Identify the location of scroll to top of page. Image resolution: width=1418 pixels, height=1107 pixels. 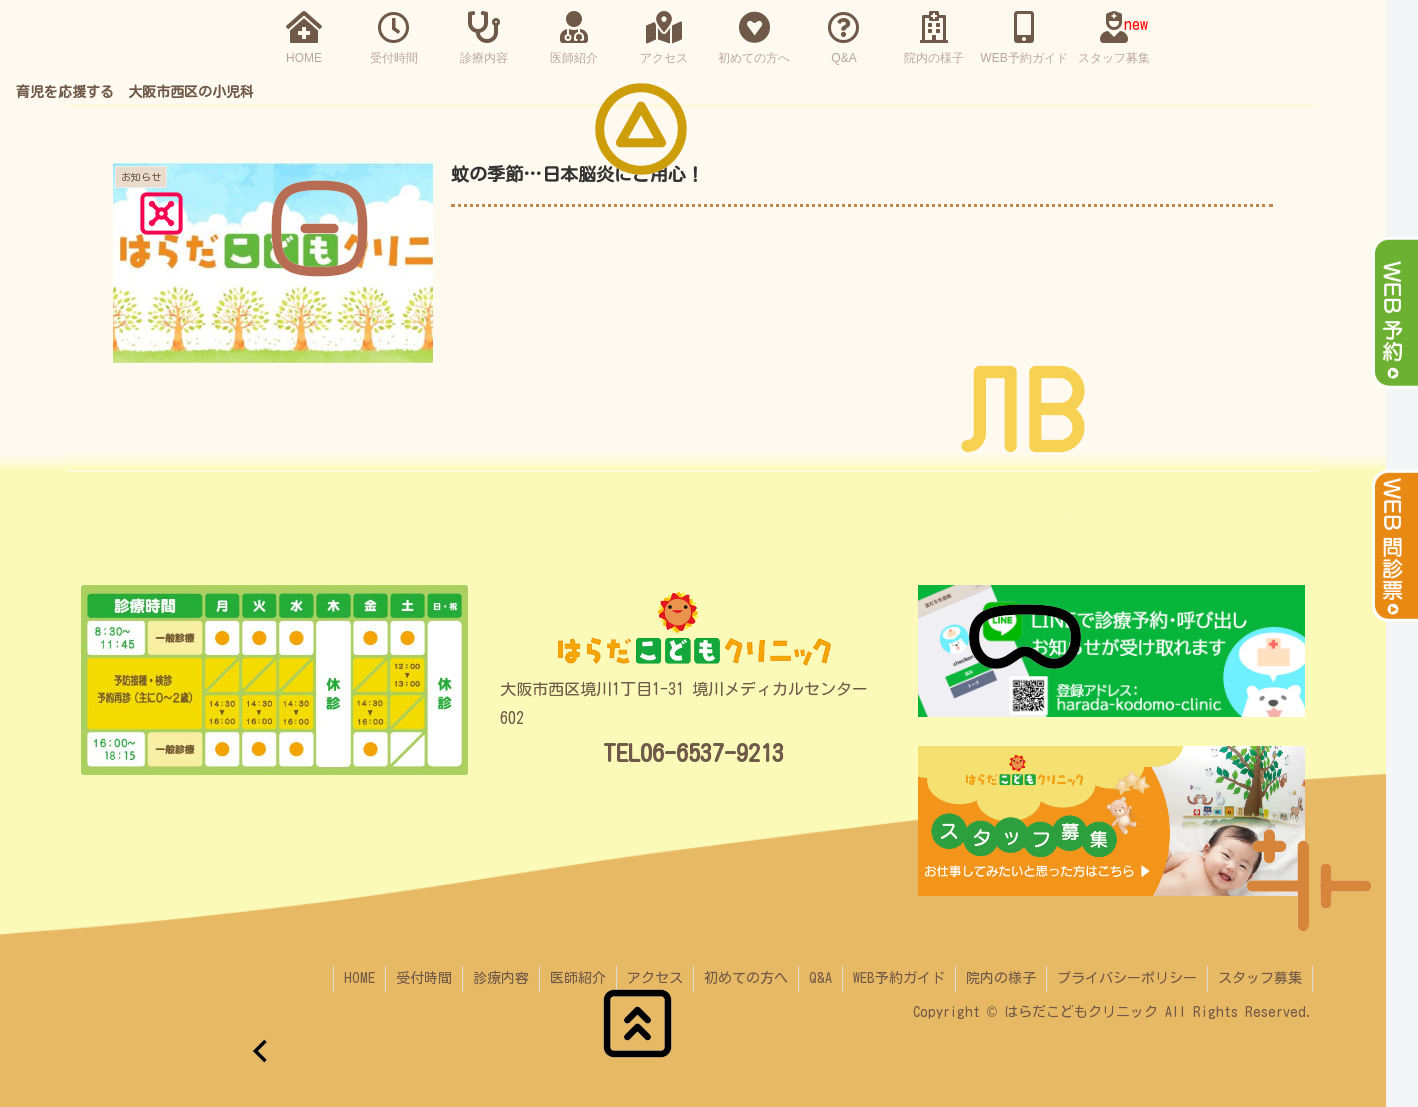
(637, 1023).